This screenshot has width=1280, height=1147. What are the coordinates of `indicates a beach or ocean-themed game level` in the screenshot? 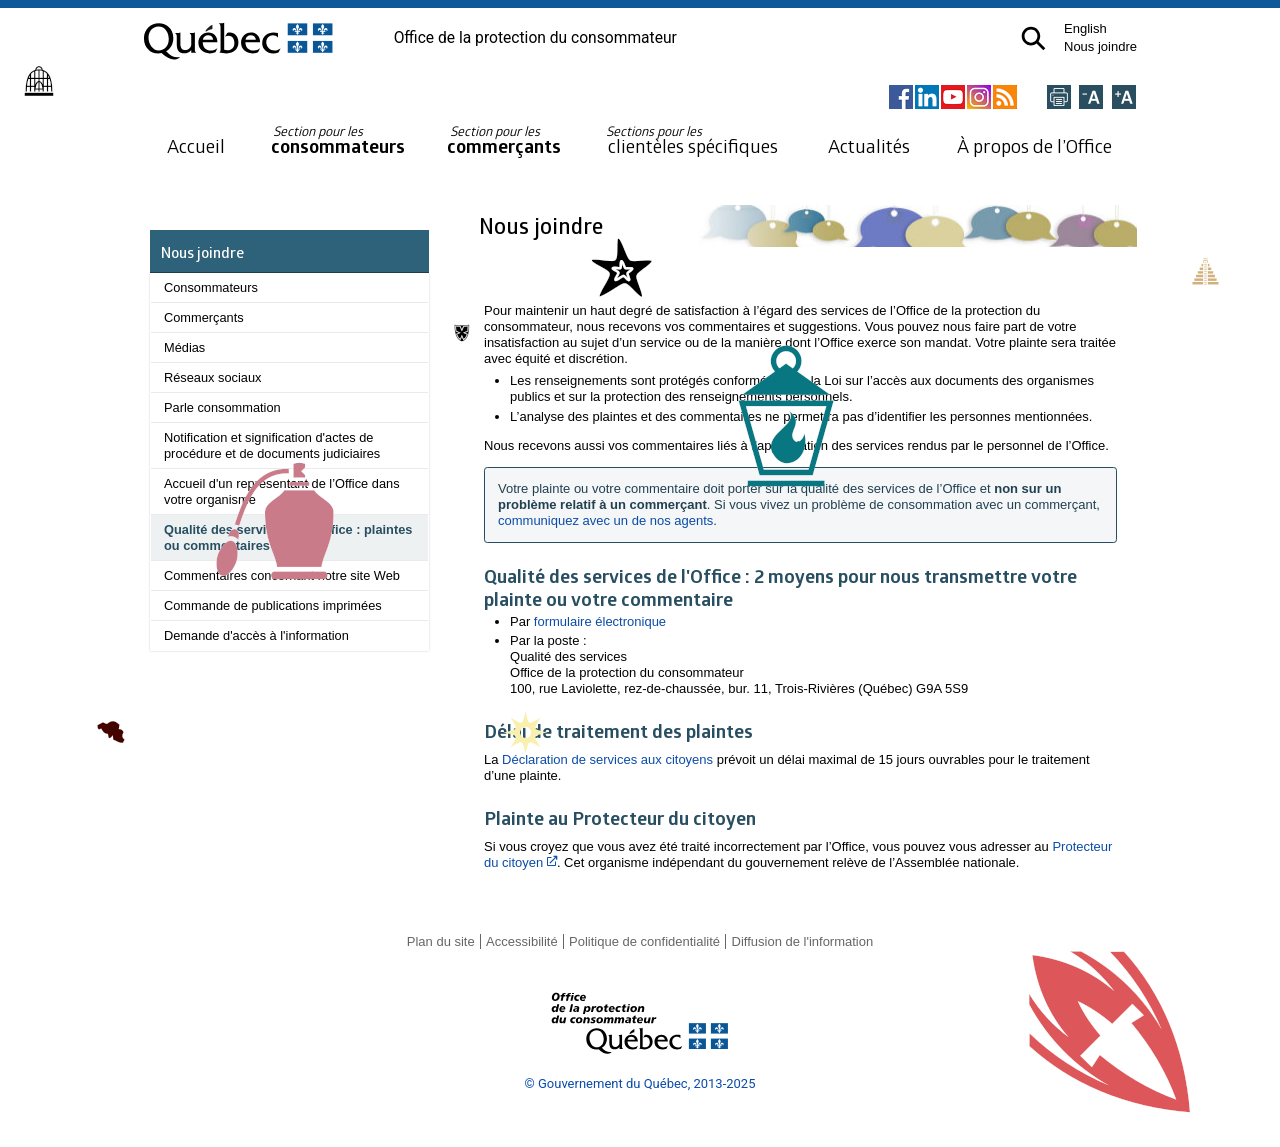 It's located at (621, 267).